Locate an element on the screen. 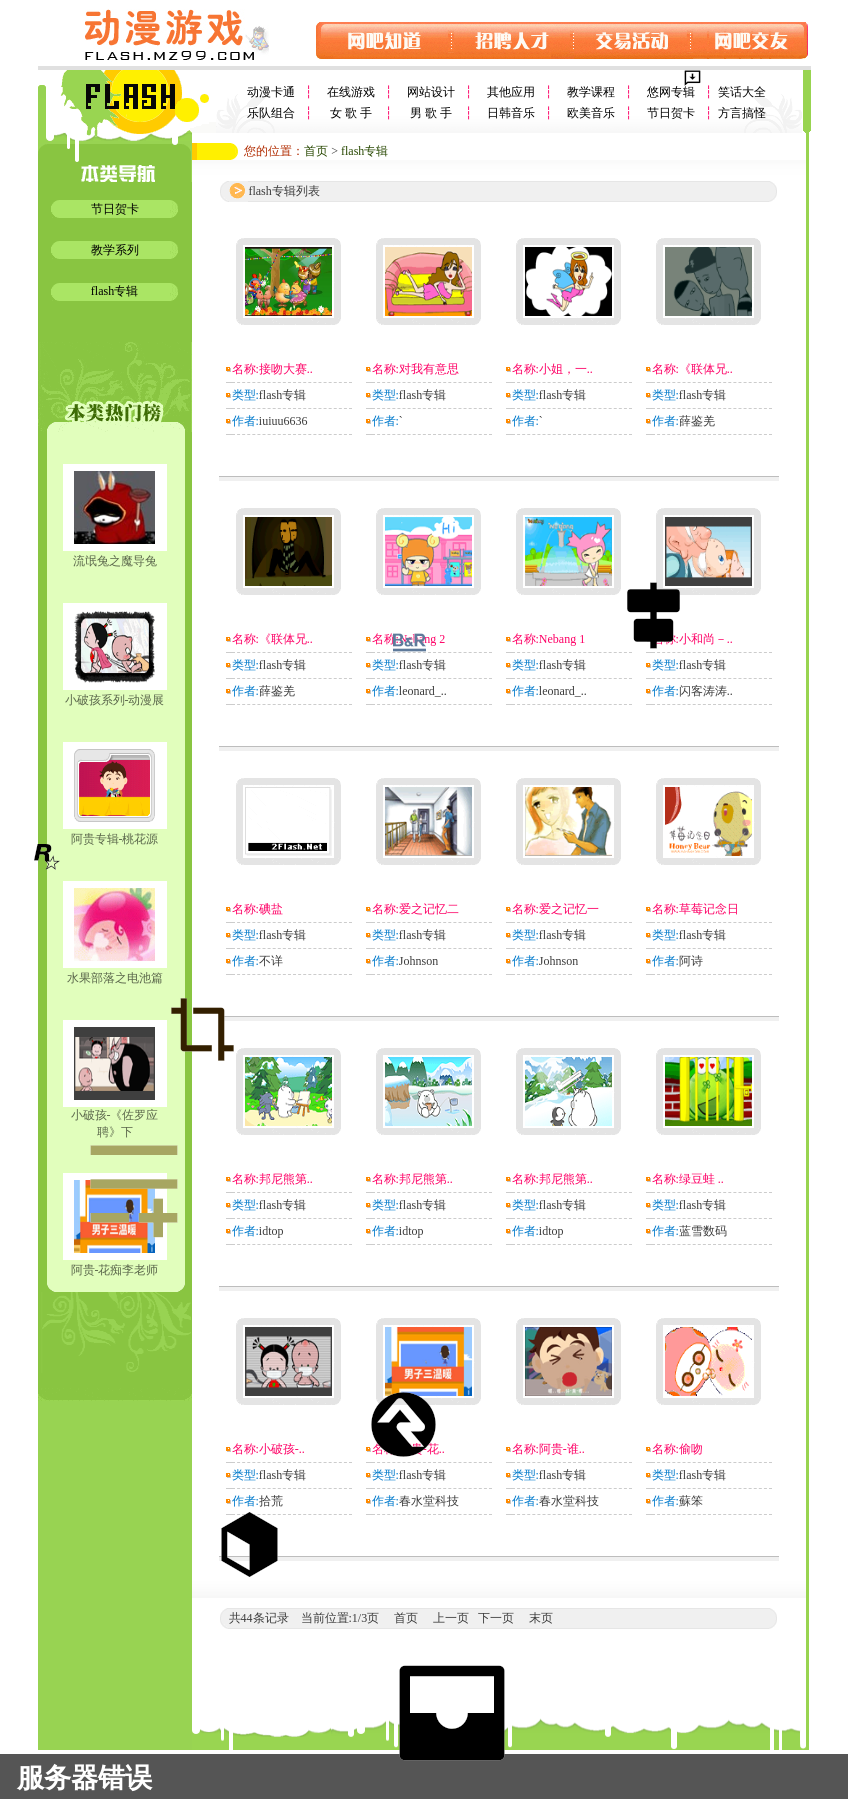 The width and height of the screenshot is (848, 1799). view your inbox messages is located at coordinates (452, 1713).